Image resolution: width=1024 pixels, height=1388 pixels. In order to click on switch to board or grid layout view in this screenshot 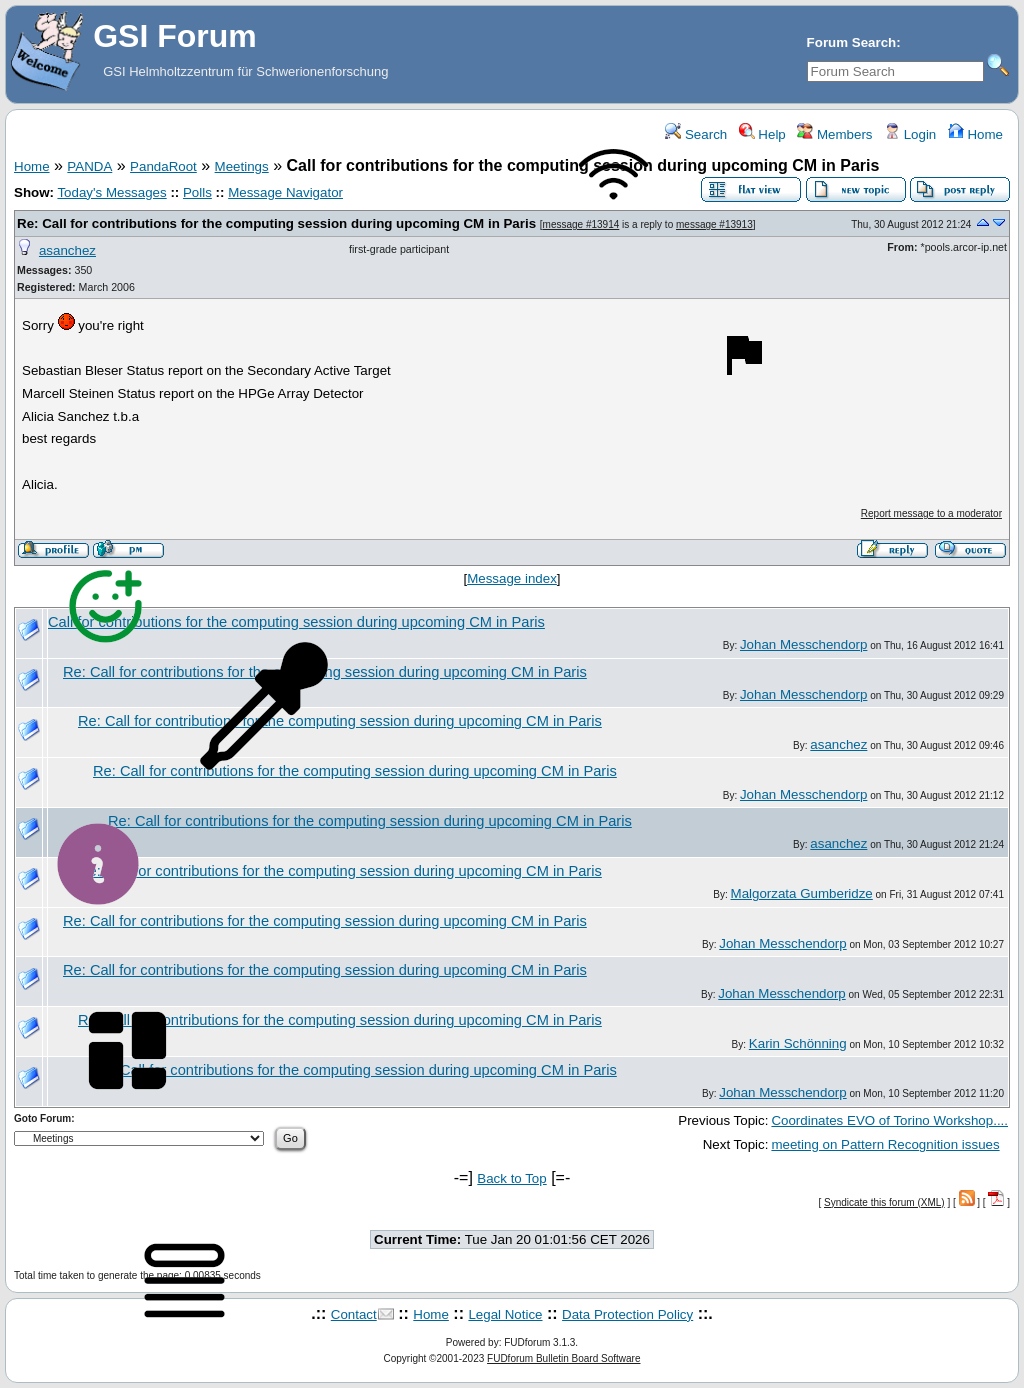, I will do `click(127, 1050)`.